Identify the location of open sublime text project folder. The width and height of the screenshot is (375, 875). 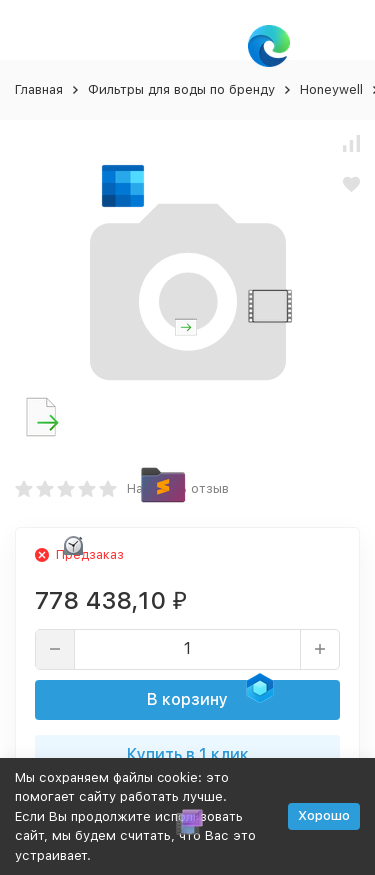
(163, 486).